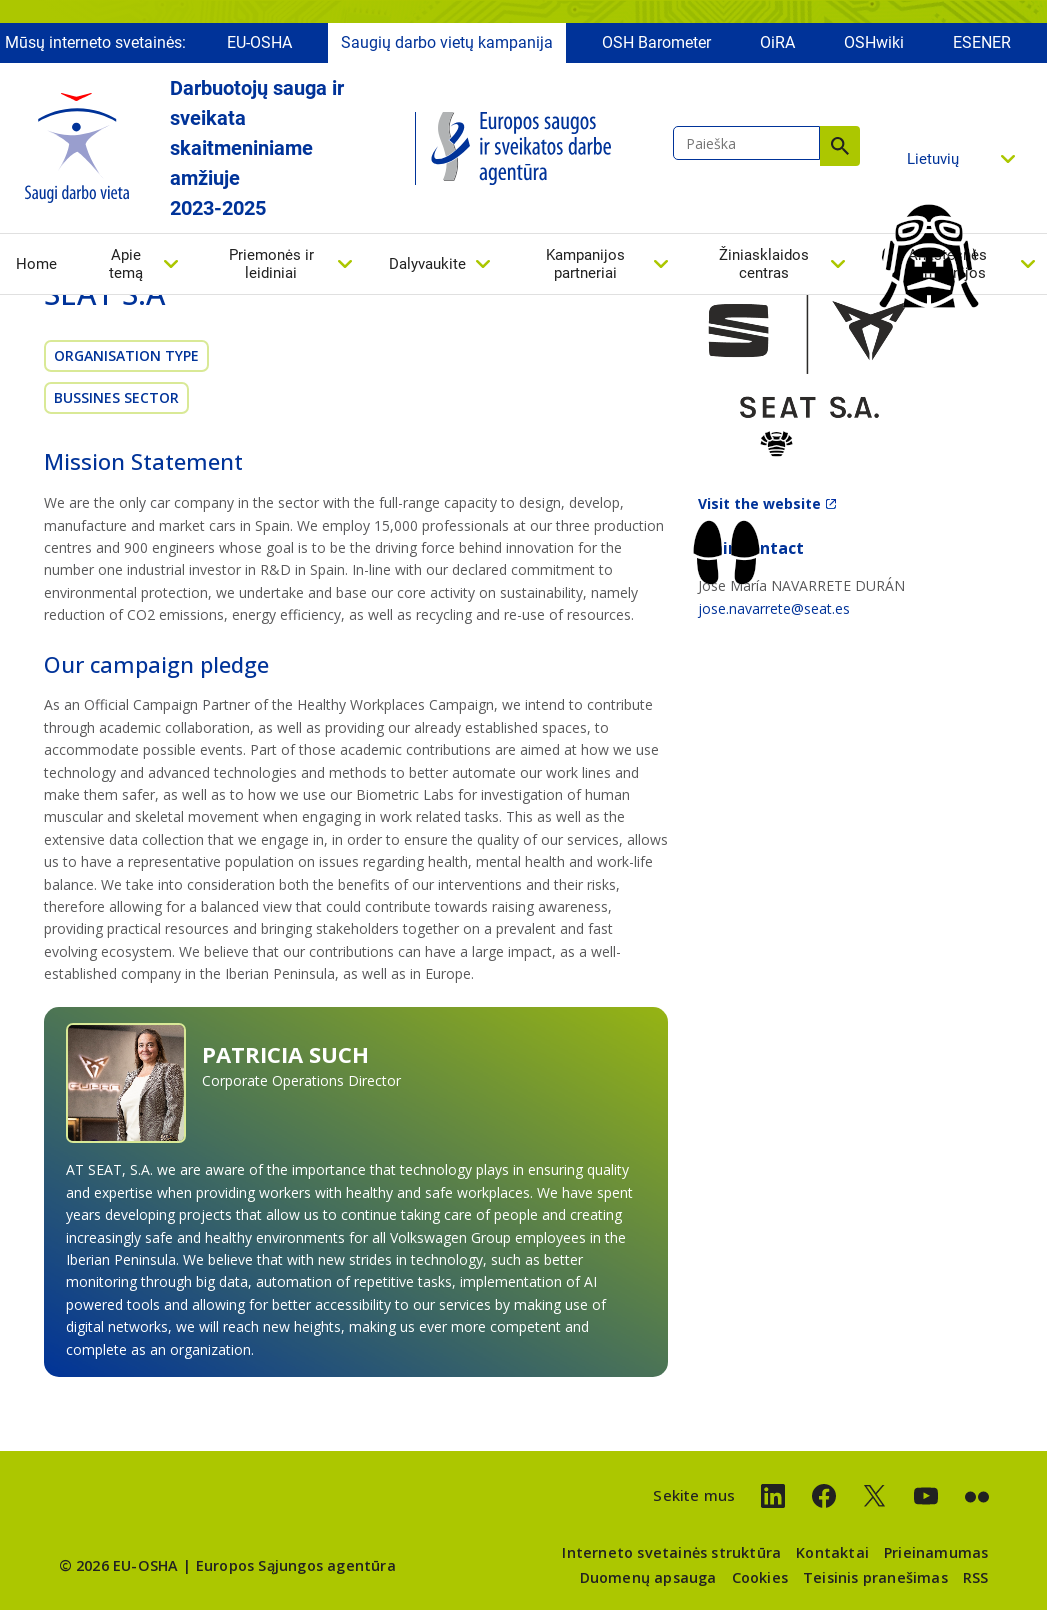 The width and height of the screenshot is (1047, 1610). What do you see at coordinates (726, 551) in the screenshot?
I see `access comfort or relaxation settings` at bounding box center [726, 551].